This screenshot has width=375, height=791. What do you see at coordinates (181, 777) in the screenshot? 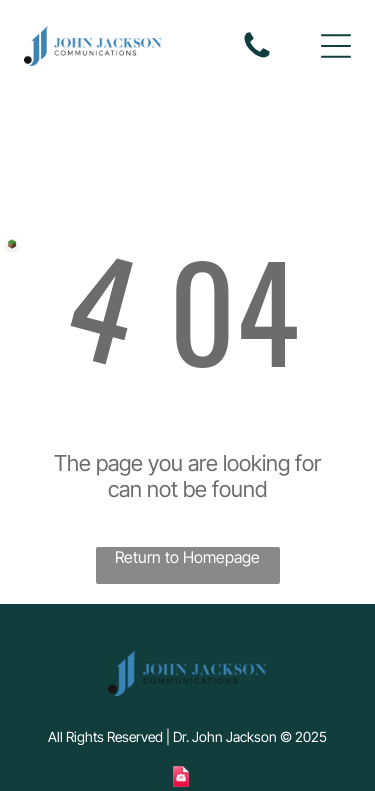
I see `a partially downloaded or incomplete email message file` at bounding box center [181, 777].